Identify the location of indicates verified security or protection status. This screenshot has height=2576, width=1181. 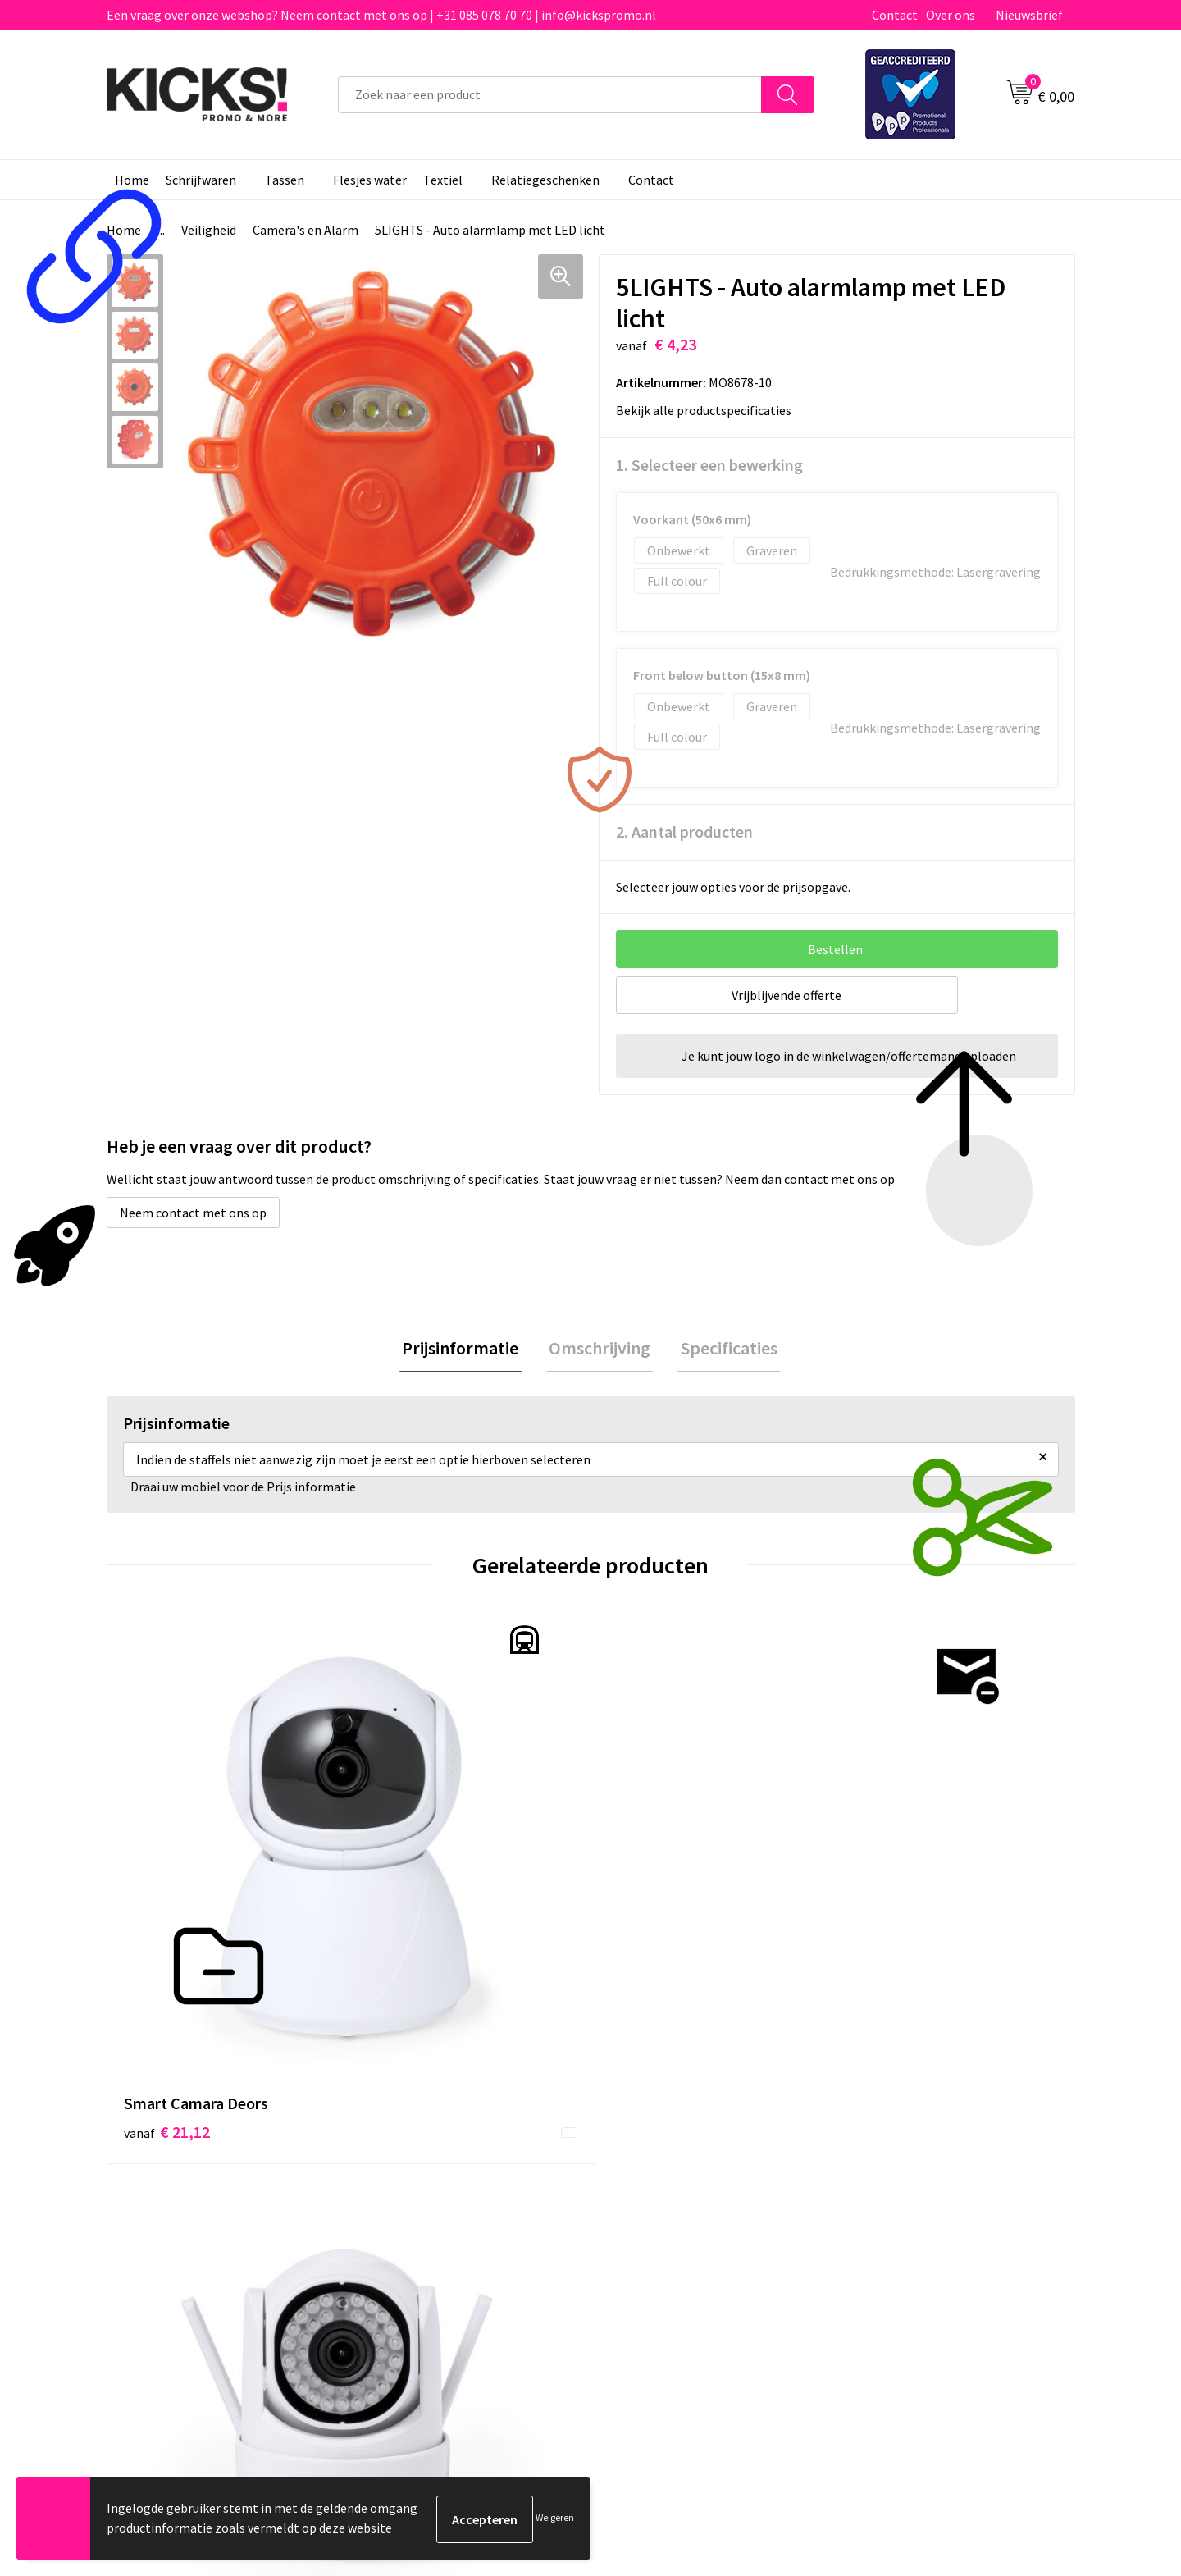
(600, 779).